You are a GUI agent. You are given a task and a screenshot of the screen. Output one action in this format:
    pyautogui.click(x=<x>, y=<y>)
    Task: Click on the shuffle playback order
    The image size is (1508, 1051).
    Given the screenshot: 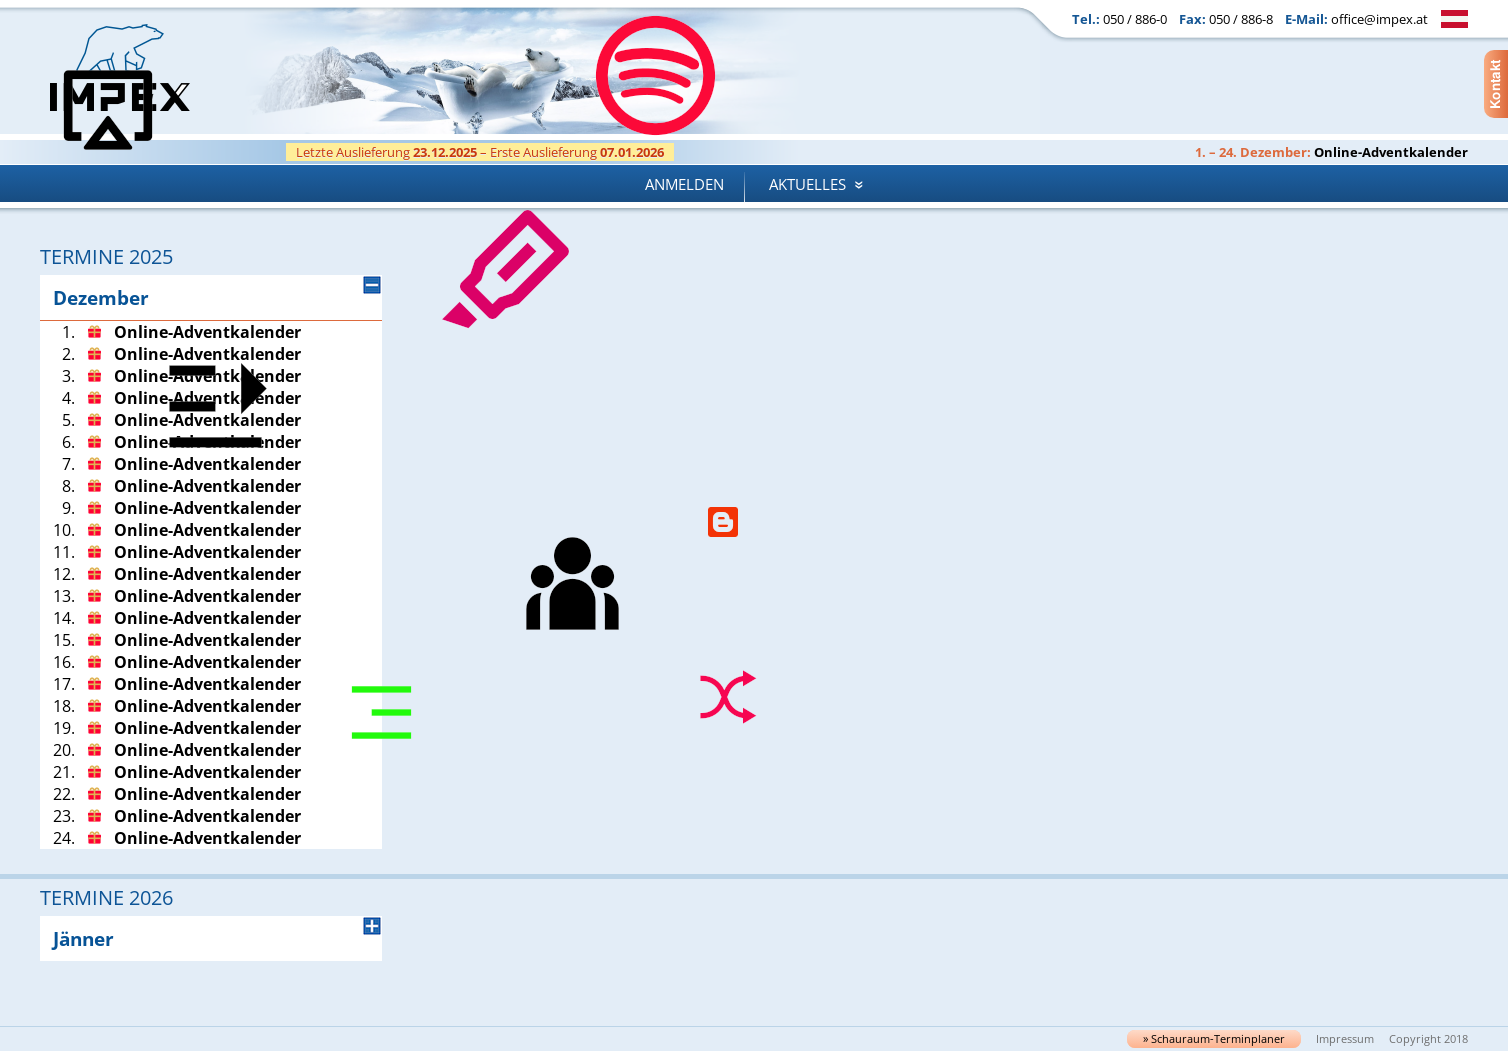 What is the action you would take?
    pyautogui.click(x=727, y=697)
    